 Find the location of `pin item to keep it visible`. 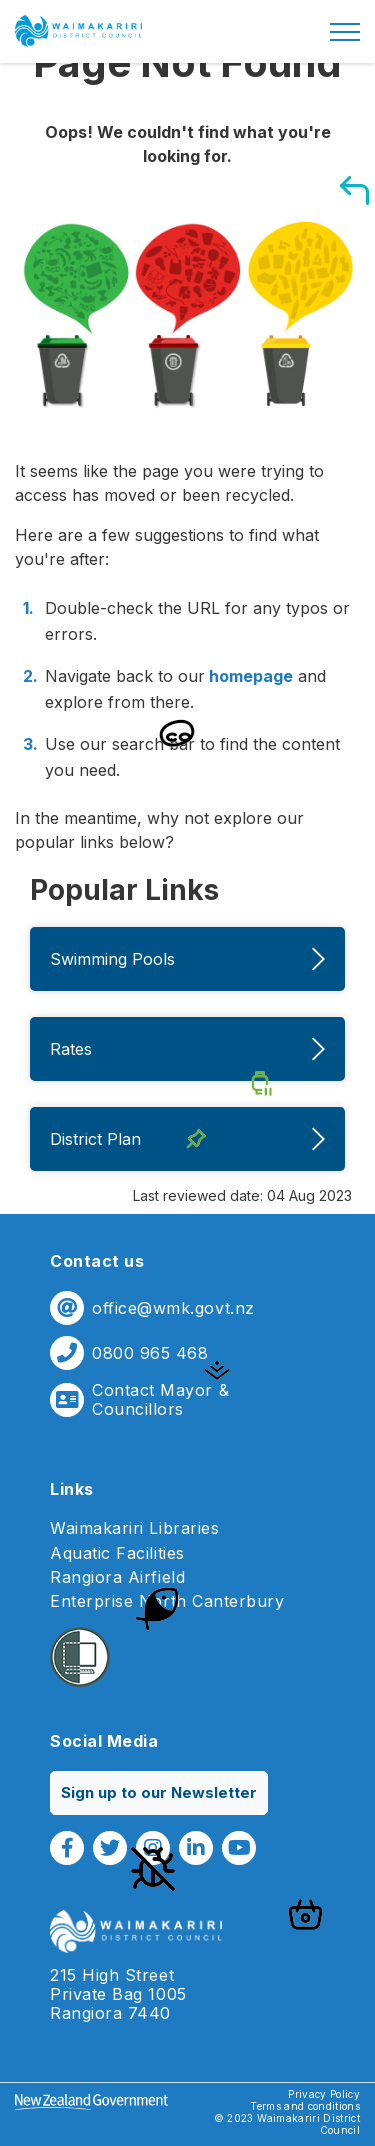

pin item to keep it visible is located at coordinates (196, 1139).